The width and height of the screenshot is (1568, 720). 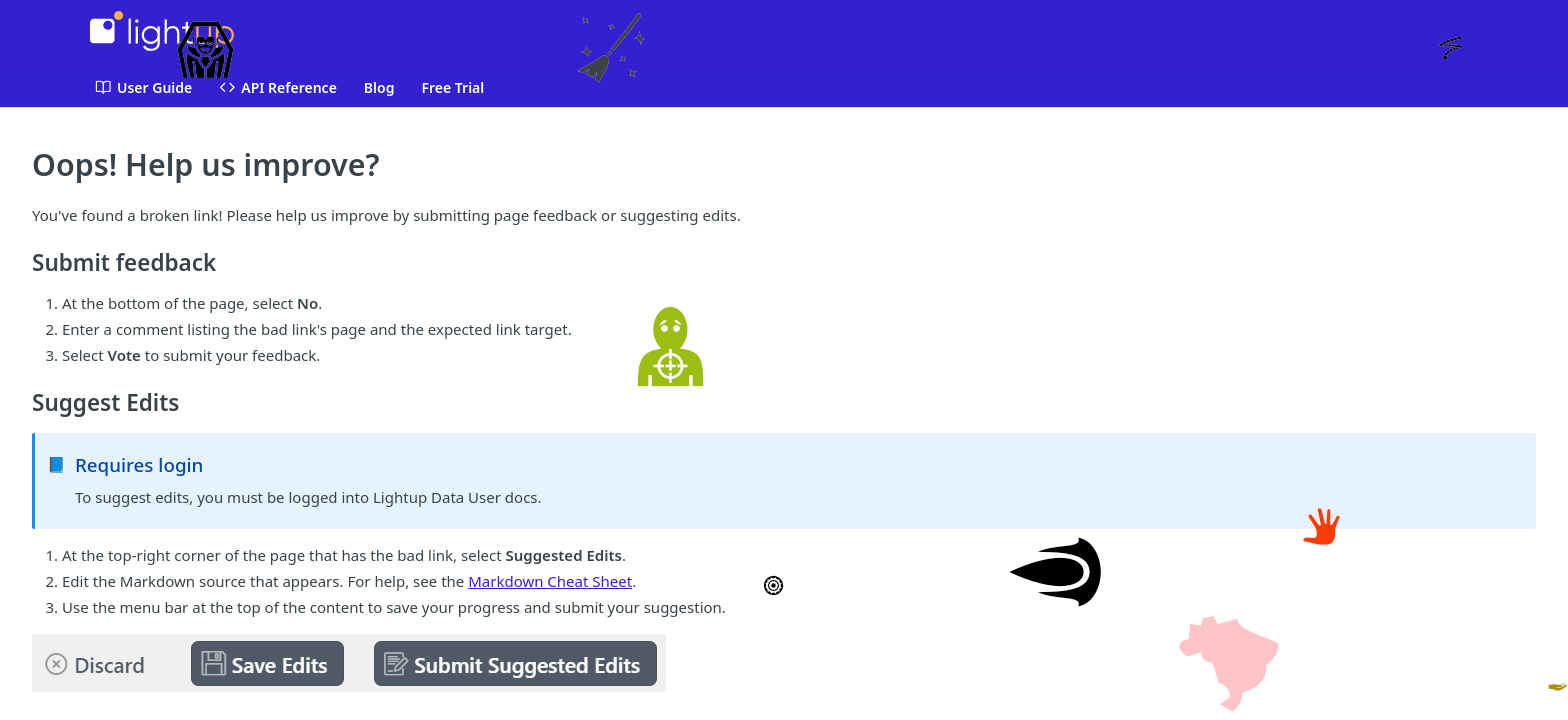 What do you see at coordinates (611, 48) in the screenshot?
I see `cast a cleaning or sweep spell` at bounding box center [611, 48].